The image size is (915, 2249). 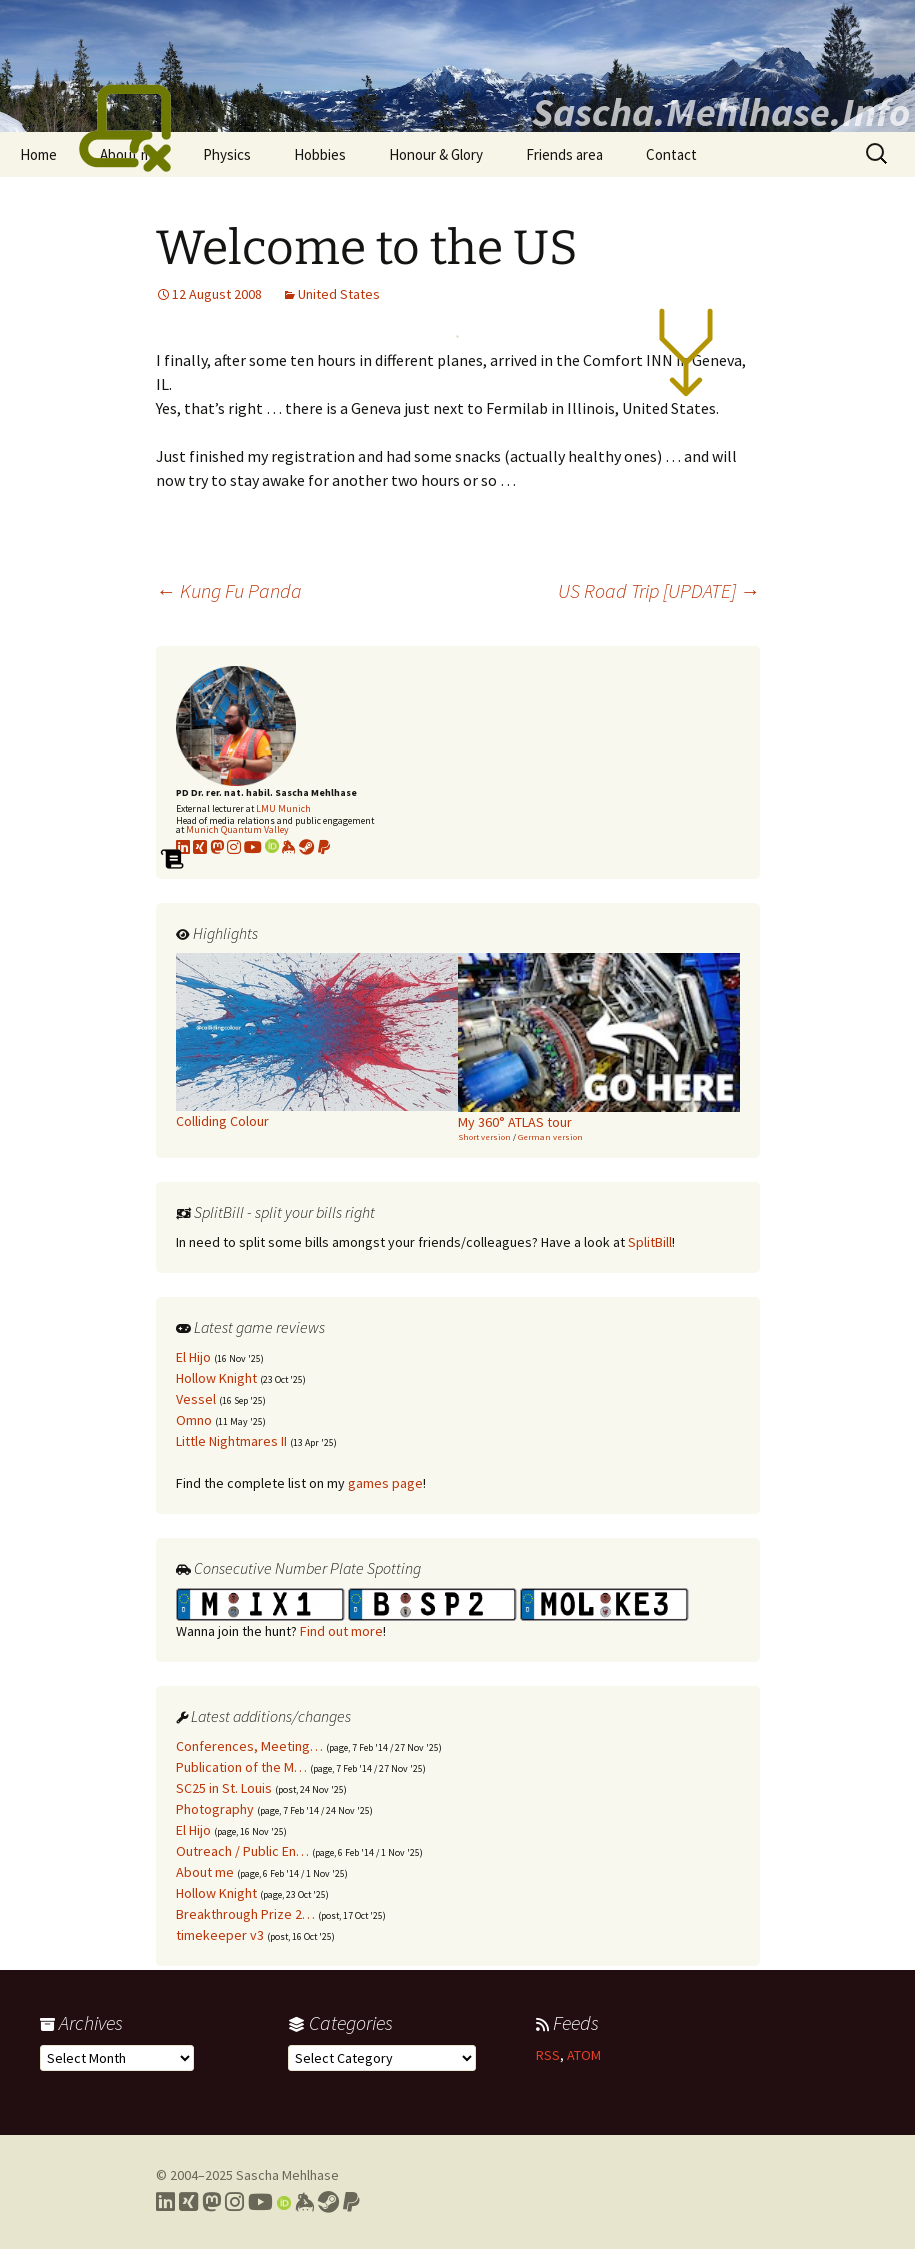 I want to click on view terms and conditions or legal documents, so click(x=173, y=859).